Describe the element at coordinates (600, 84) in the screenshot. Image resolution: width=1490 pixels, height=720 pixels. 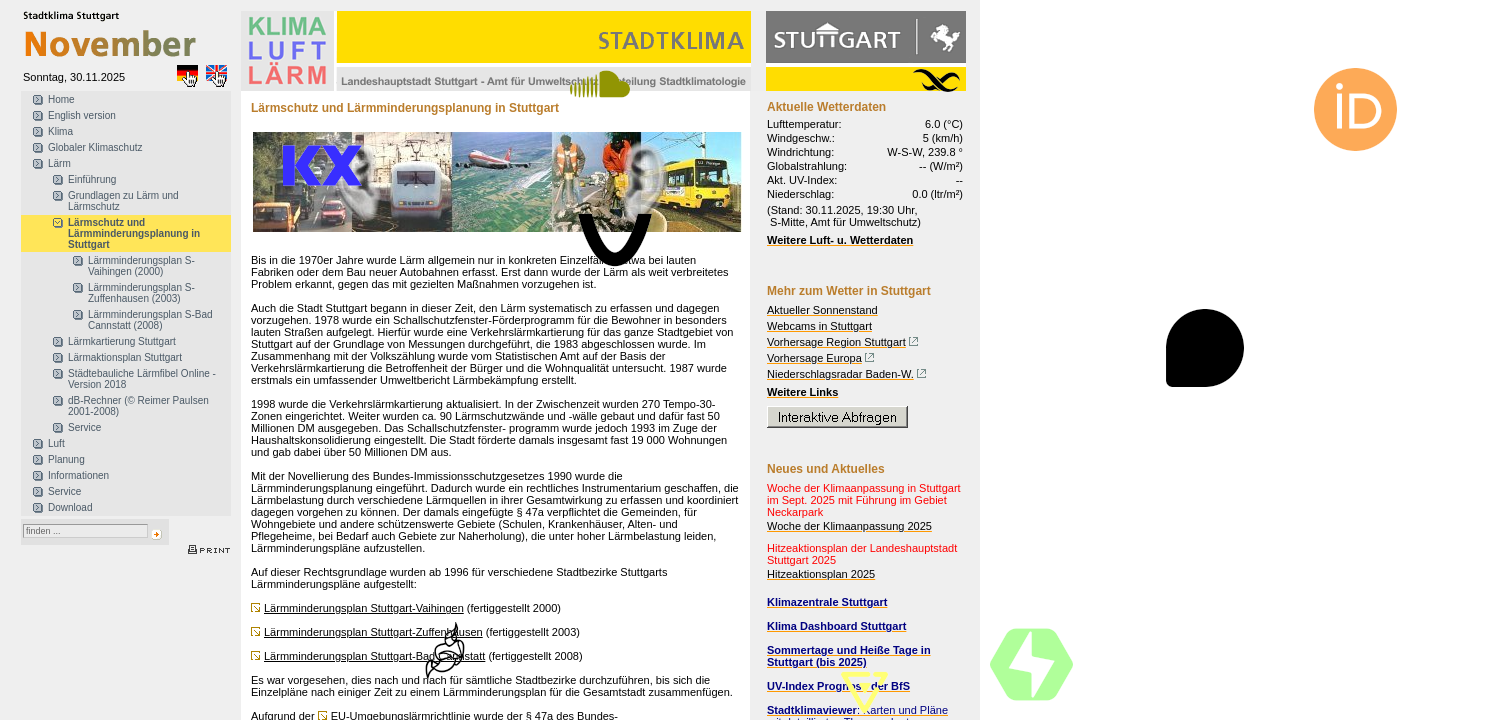
I see `open SoundCloud app` at that location.